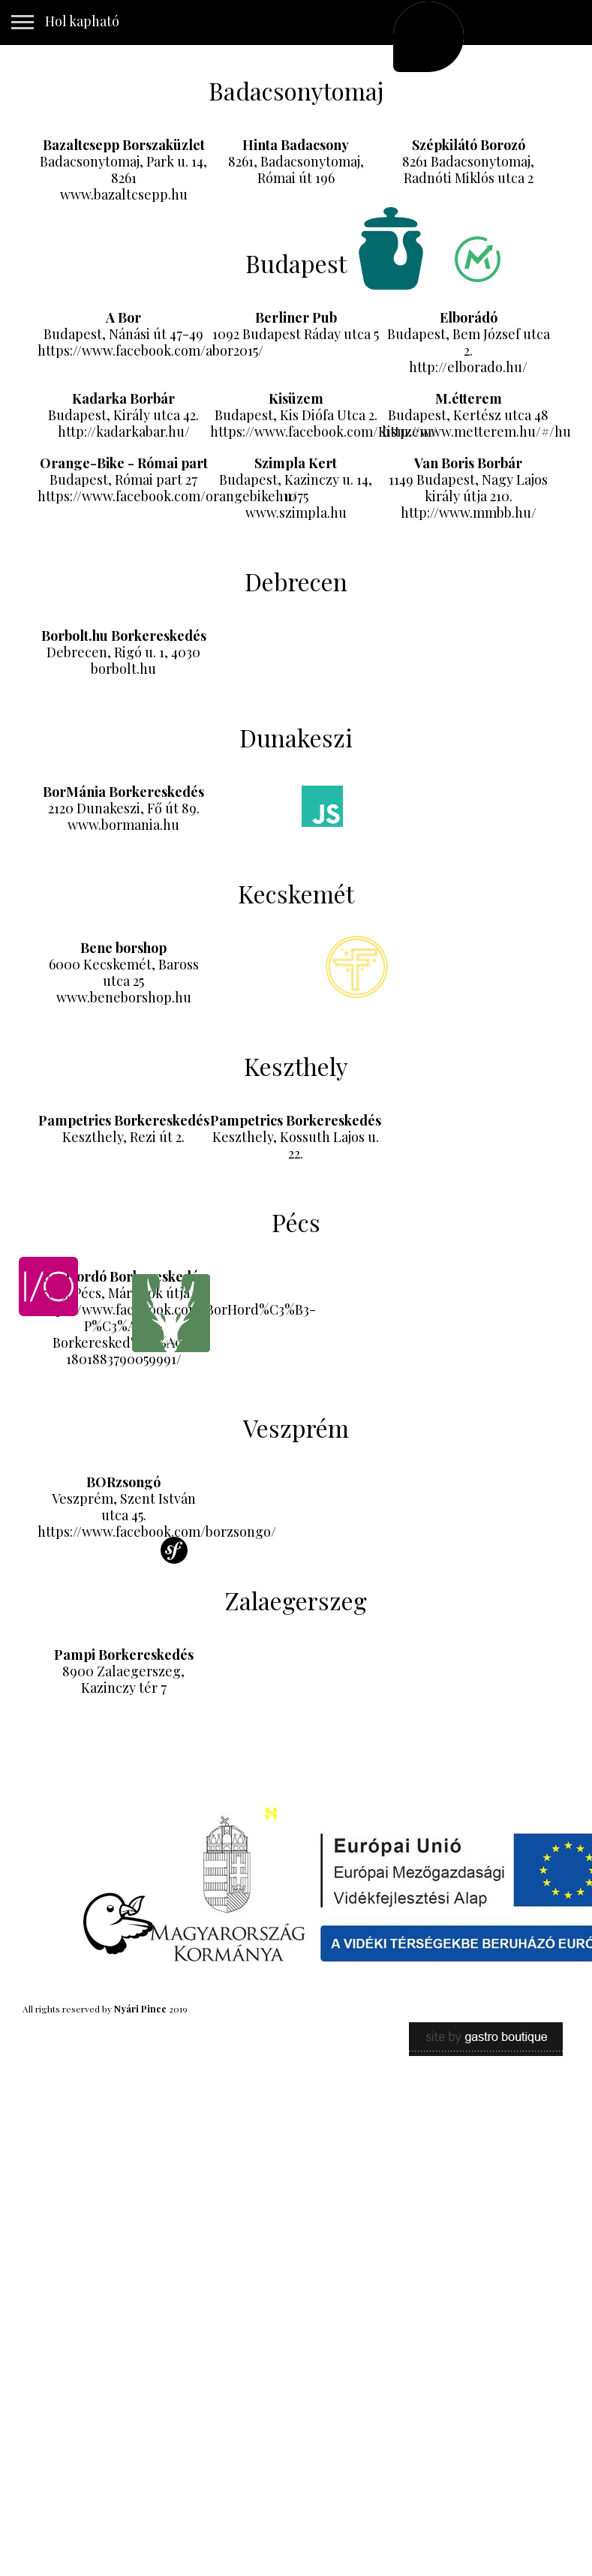  What do you see at coordinates (118, 1923) in the screenshot?
I see `bower package manager logo` at bounding box center [118, 1923].